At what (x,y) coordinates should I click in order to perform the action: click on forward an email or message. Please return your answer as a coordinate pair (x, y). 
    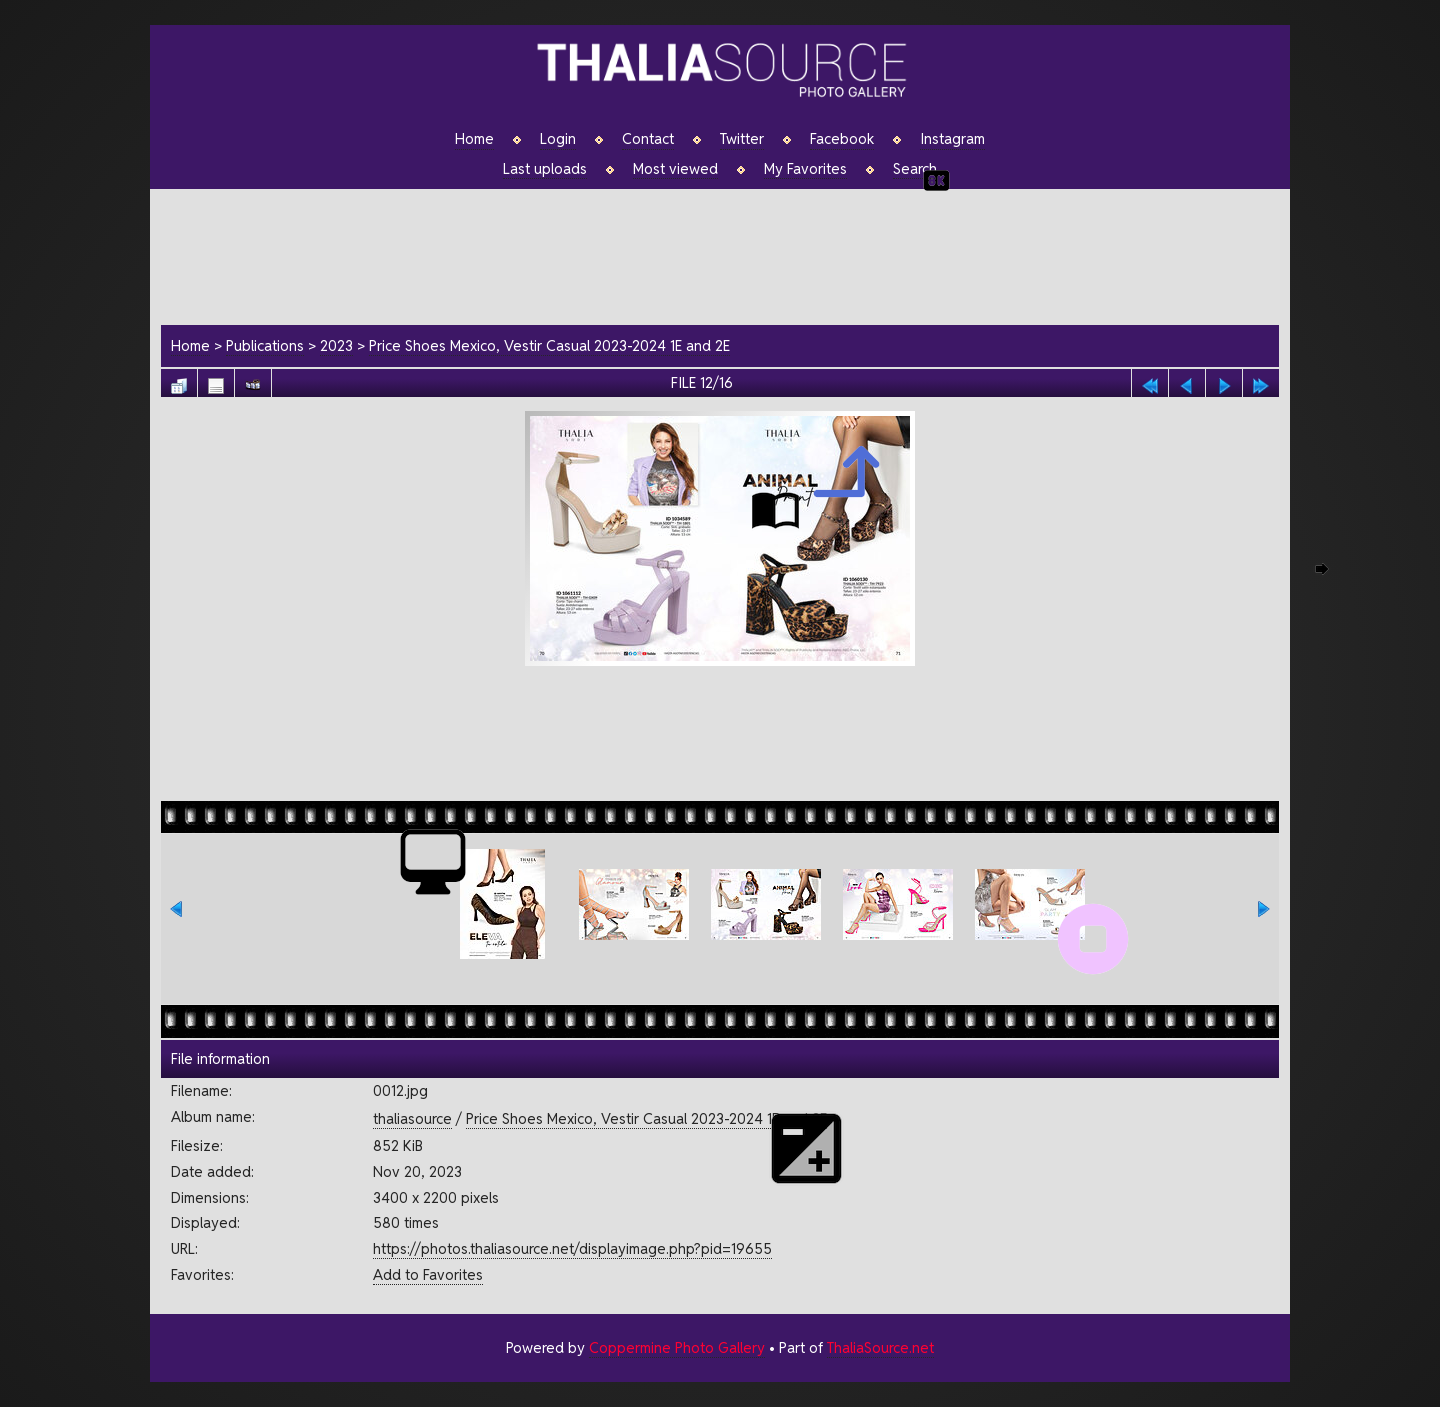
    Looking at the image, I should click on (1322, 569).